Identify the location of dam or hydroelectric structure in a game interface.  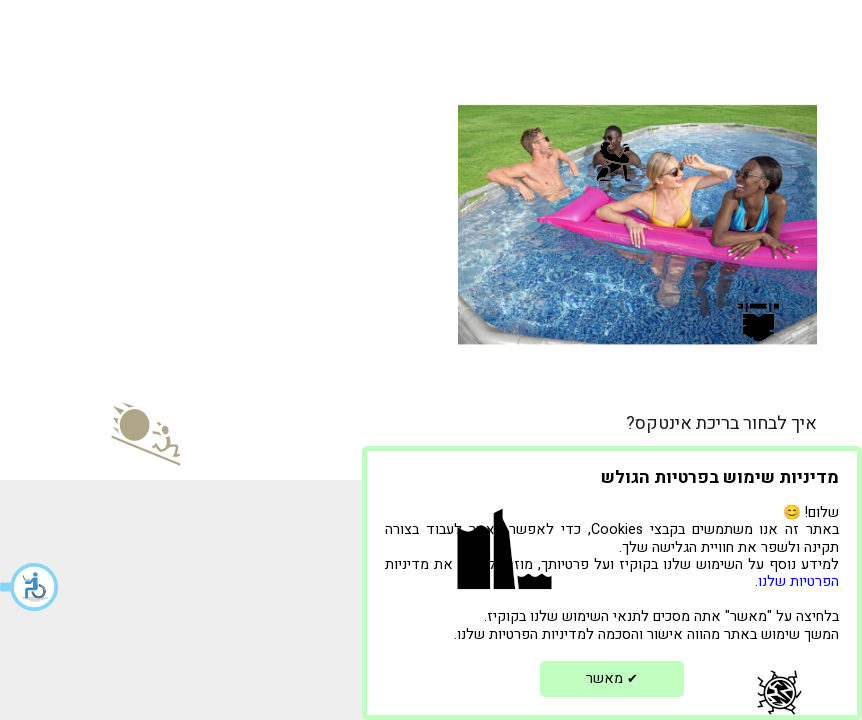
(504, 543).